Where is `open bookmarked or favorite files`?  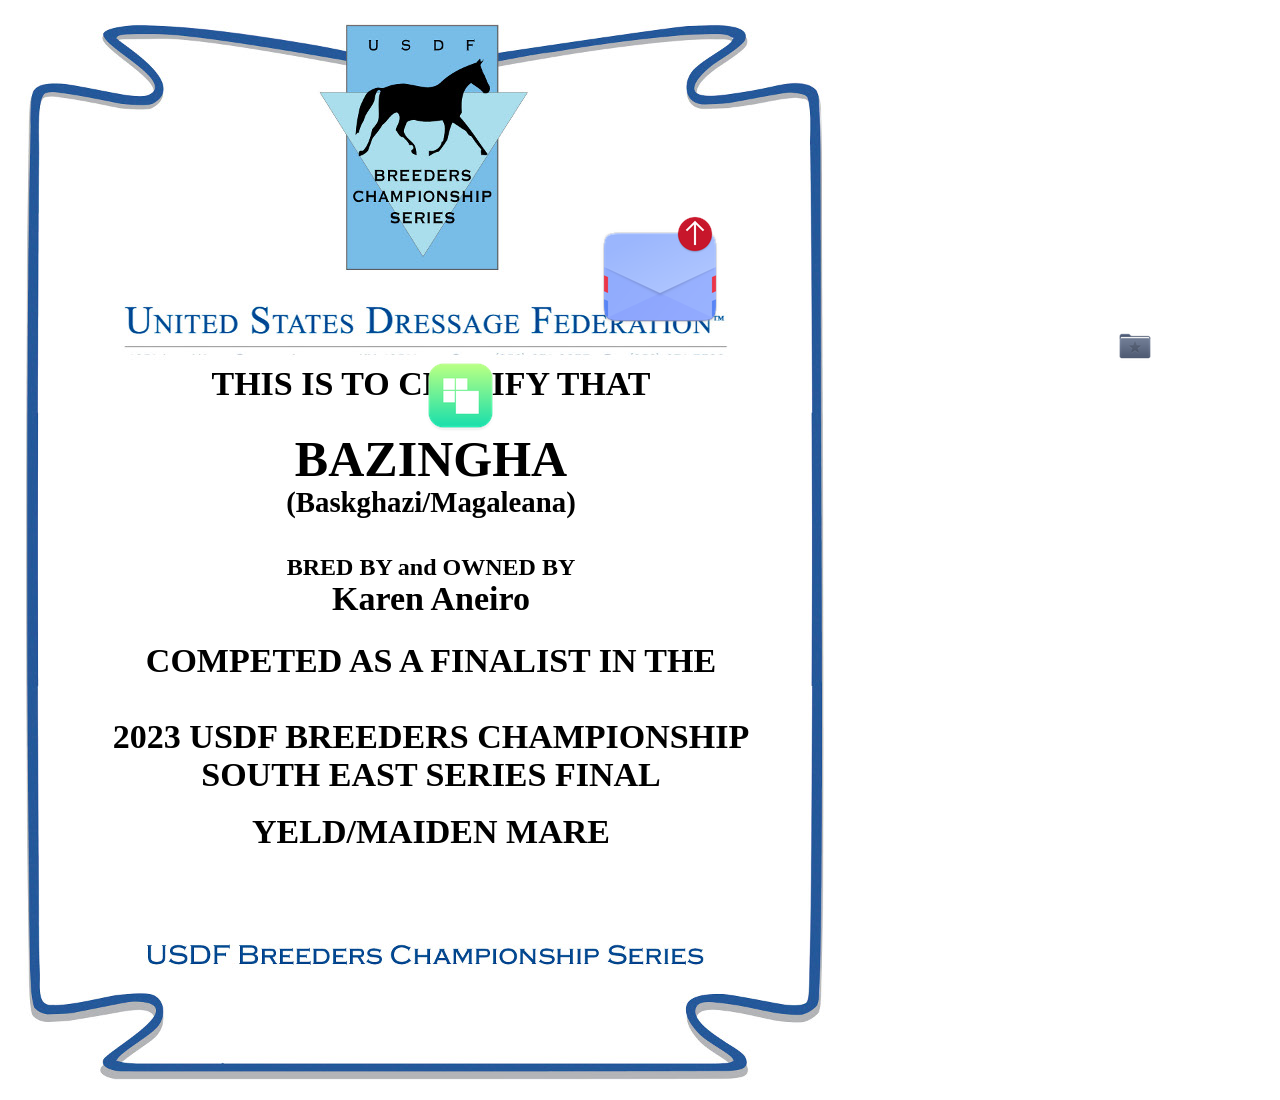 open bookmarked or favorite files is located at coordinates (1135, 346).